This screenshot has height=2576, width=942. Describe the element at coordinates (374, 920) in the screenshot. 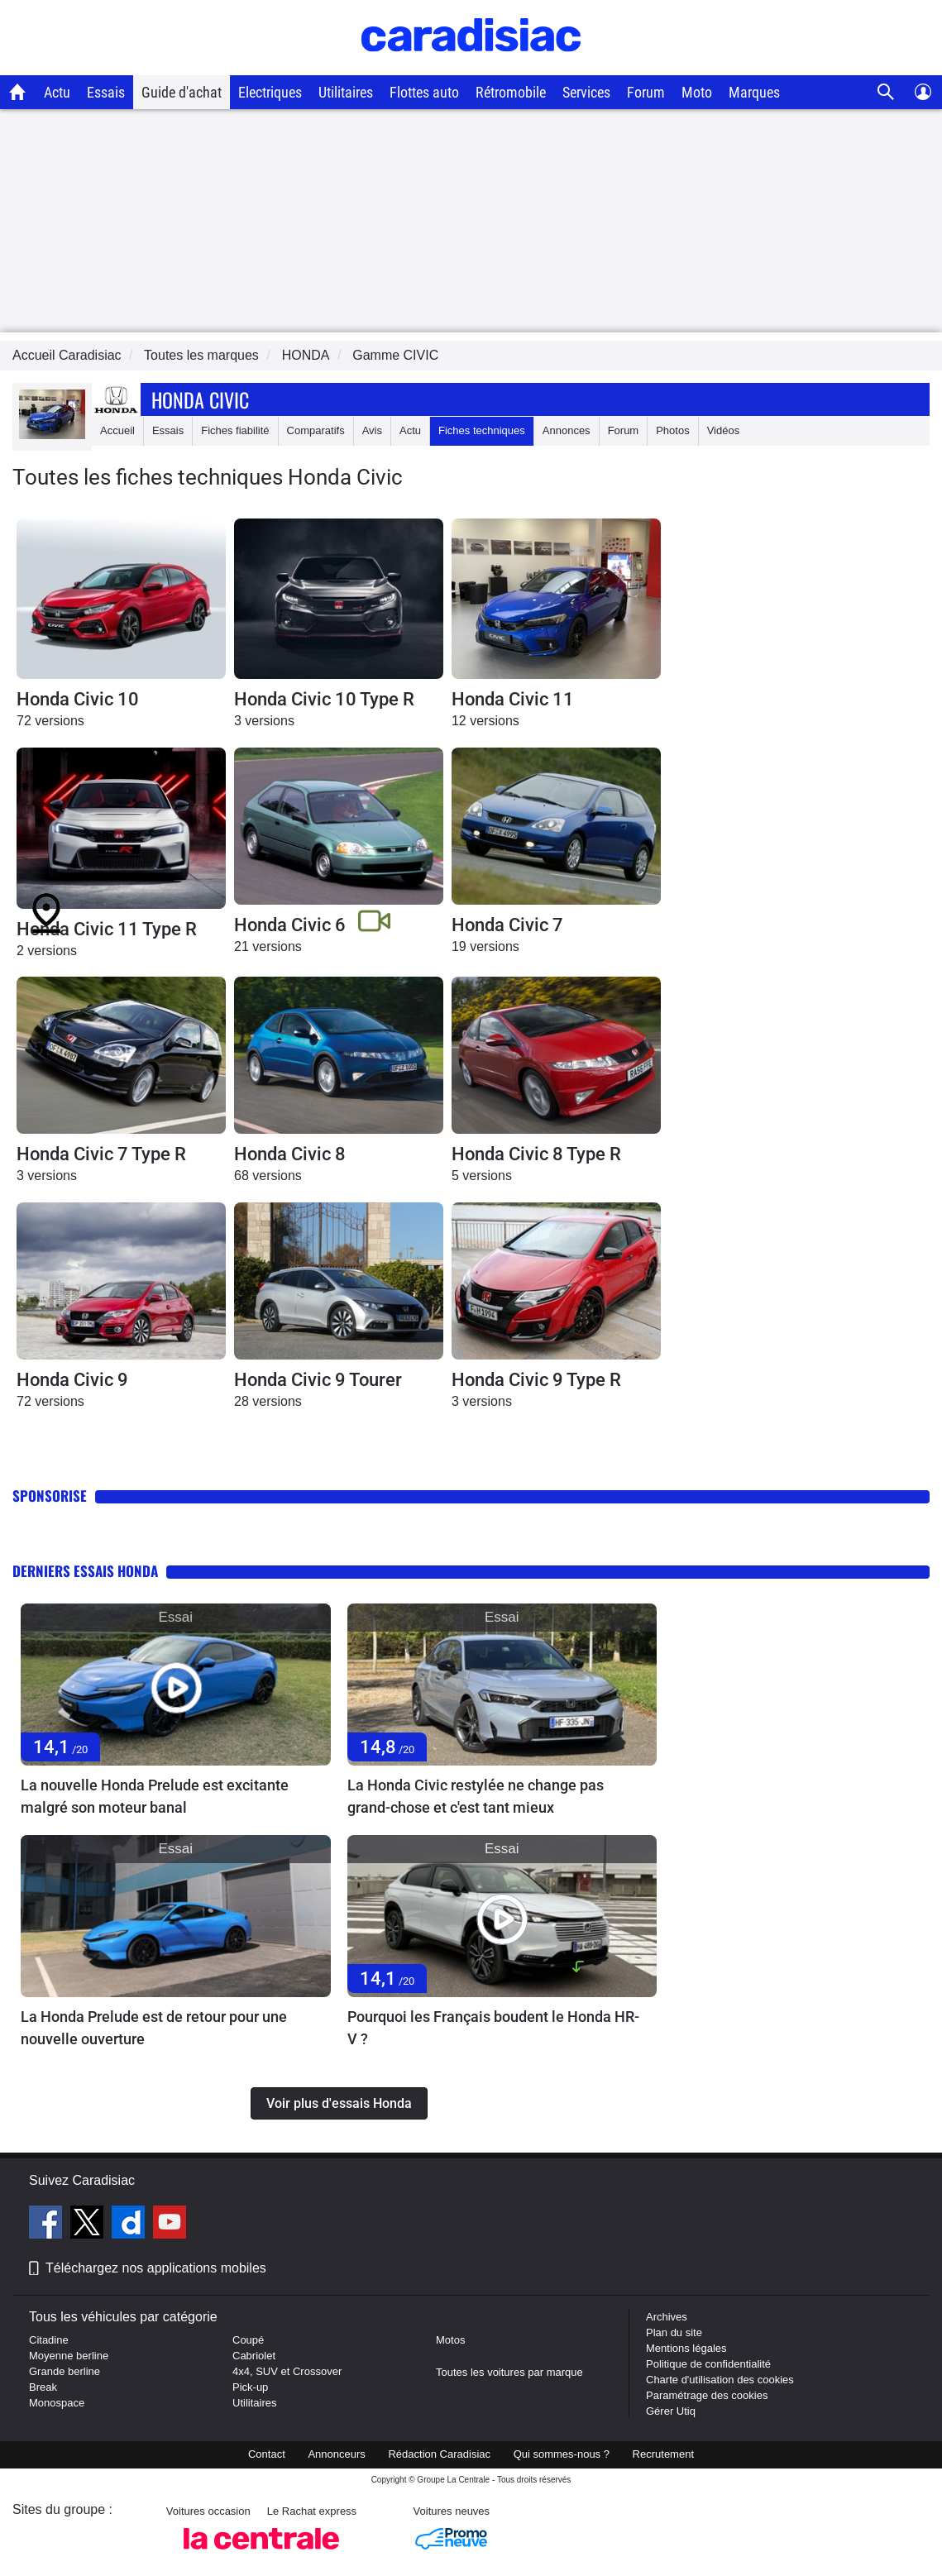

I see `start recording a video` at that location.